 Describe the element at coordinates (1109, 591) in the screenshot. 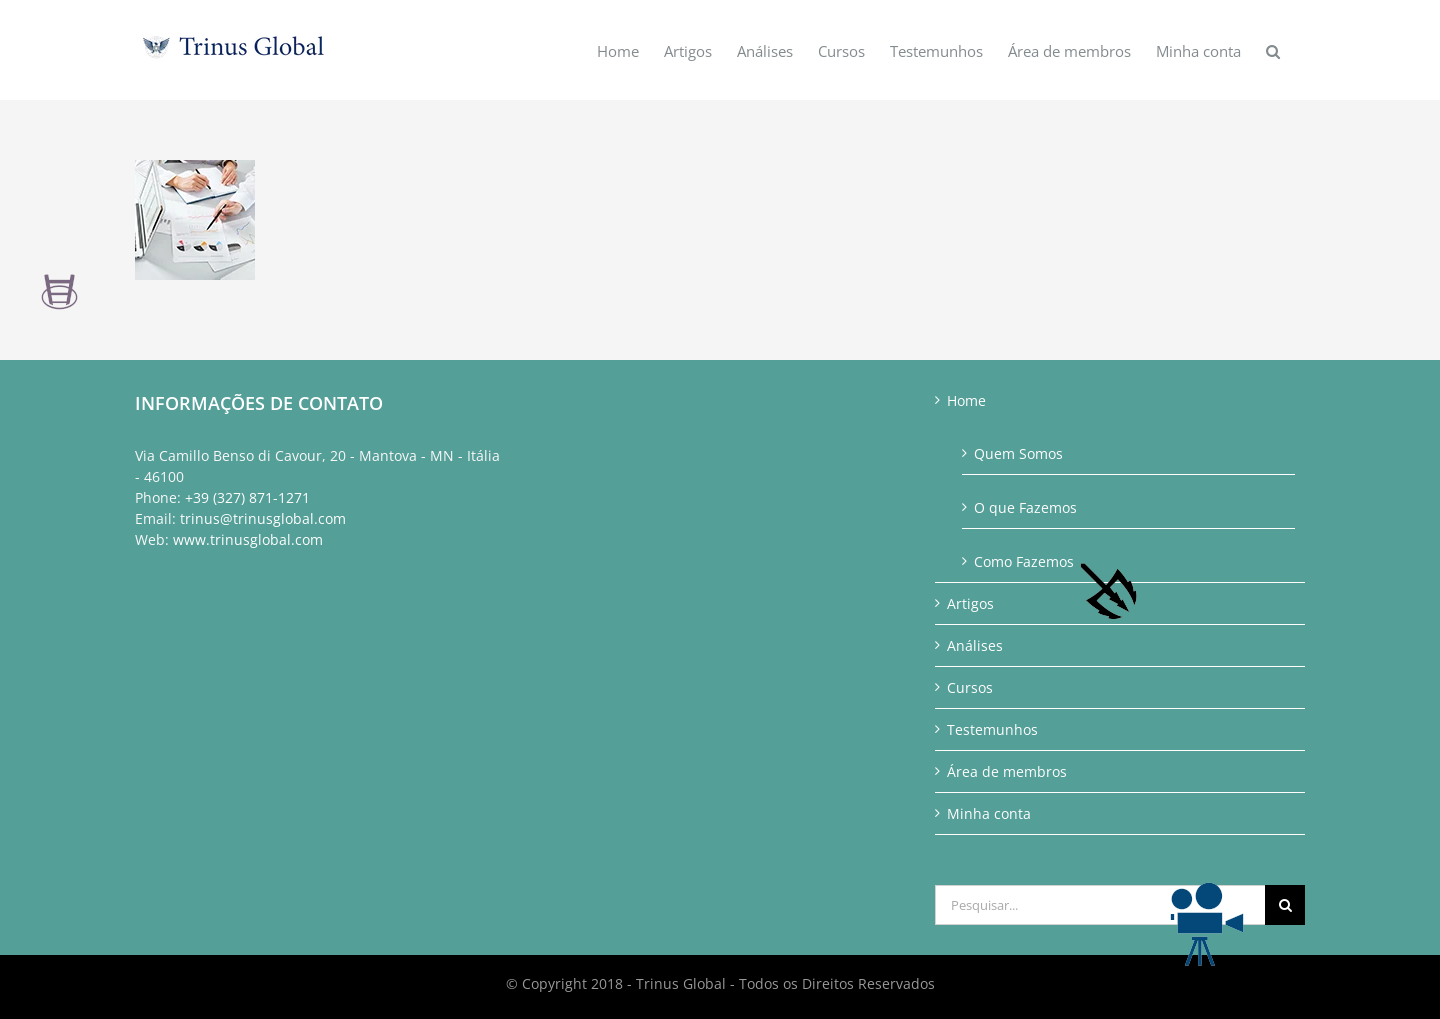

I see `select harpoon or trident weapon` at that location.